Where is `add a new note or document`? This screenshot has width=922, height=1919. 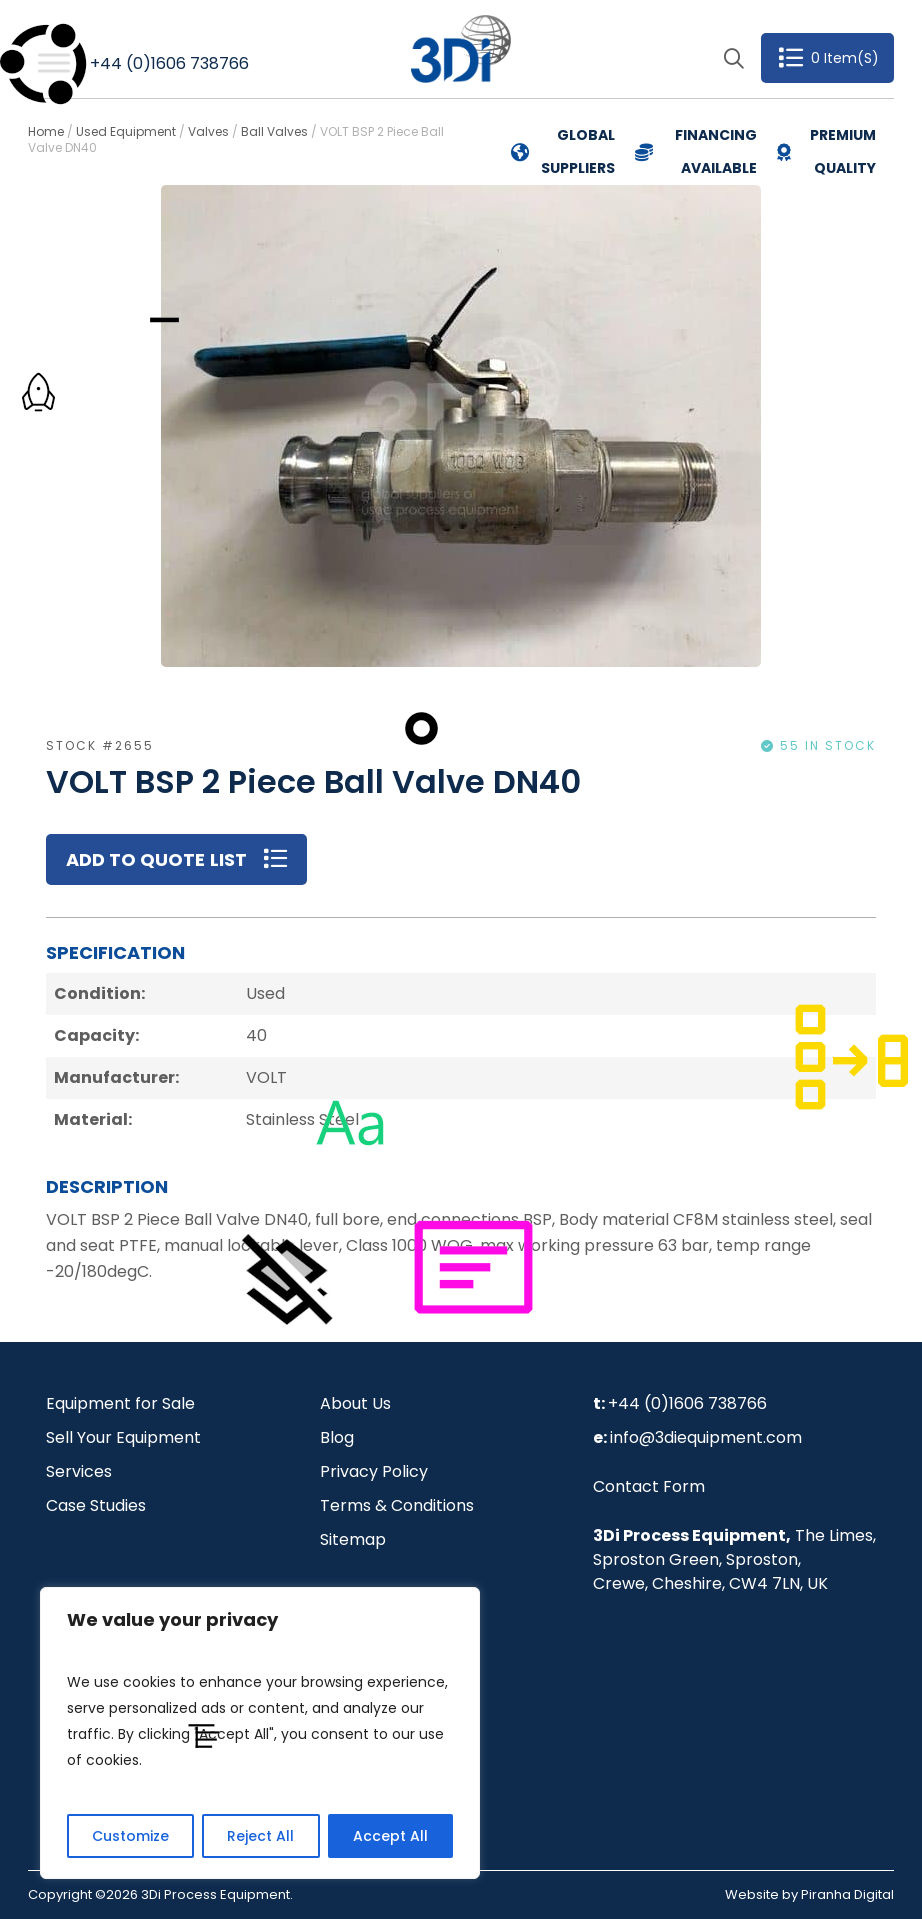 add a new note or document is located at coordinates (473, 1271).